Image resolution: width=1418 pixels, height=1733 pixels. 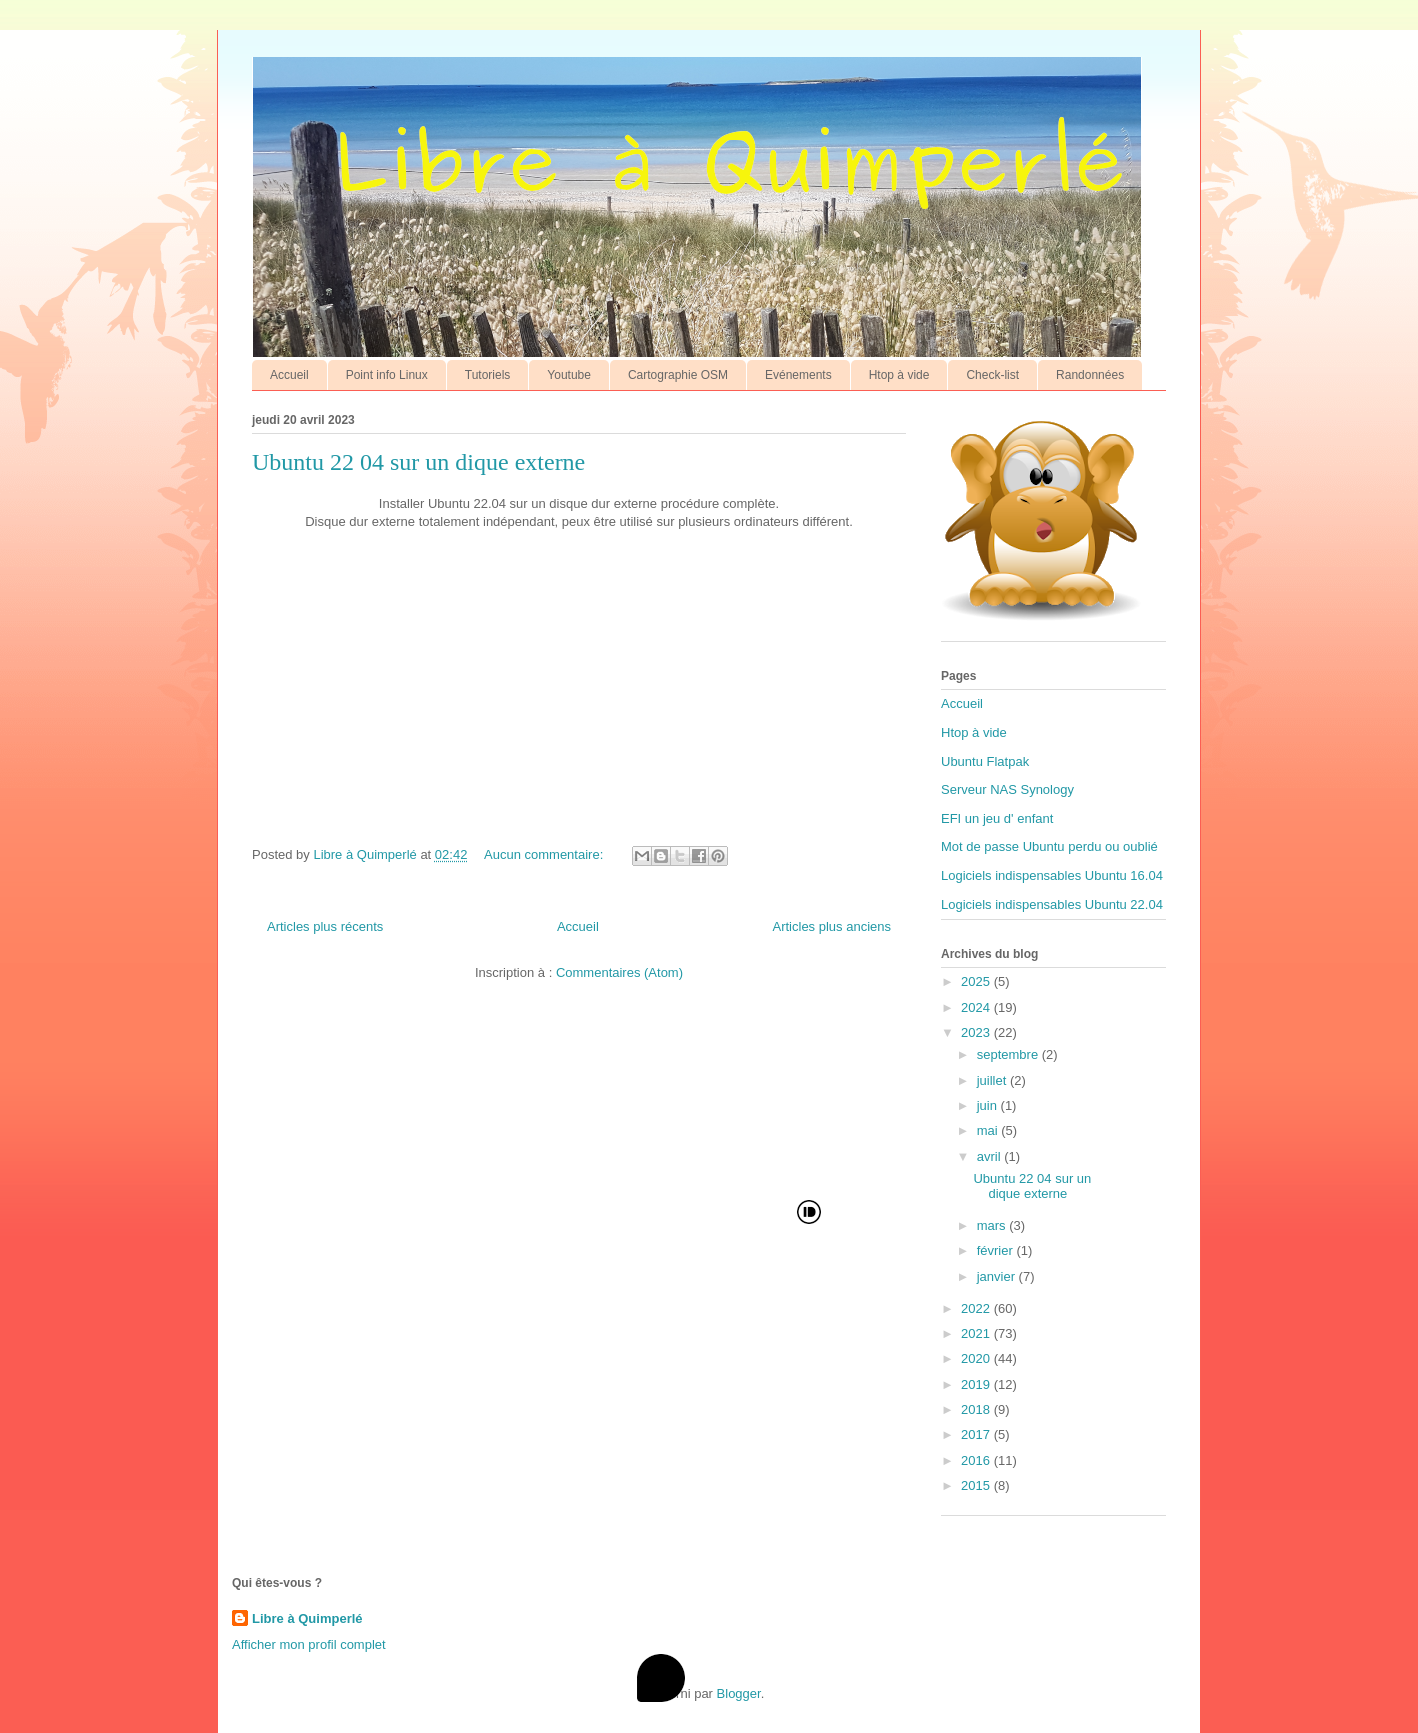 What do you see at coordinates (809, 1212) in the screenshot?
I see `open pushbullet app` at bounding box center [809, 1212].